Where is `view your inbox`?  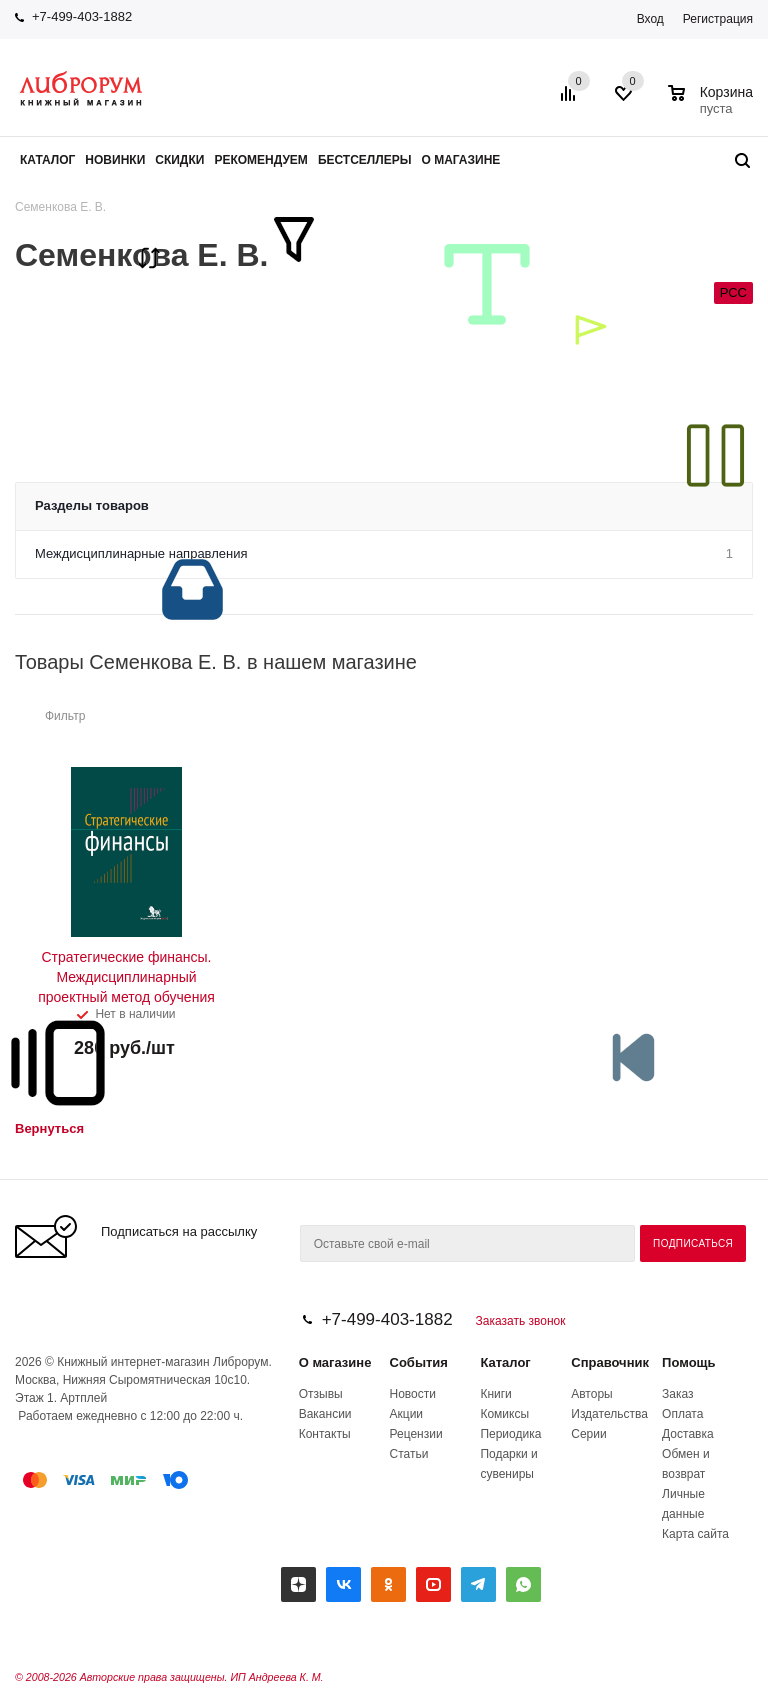 view your inbox is located at coordinates (192, 589).